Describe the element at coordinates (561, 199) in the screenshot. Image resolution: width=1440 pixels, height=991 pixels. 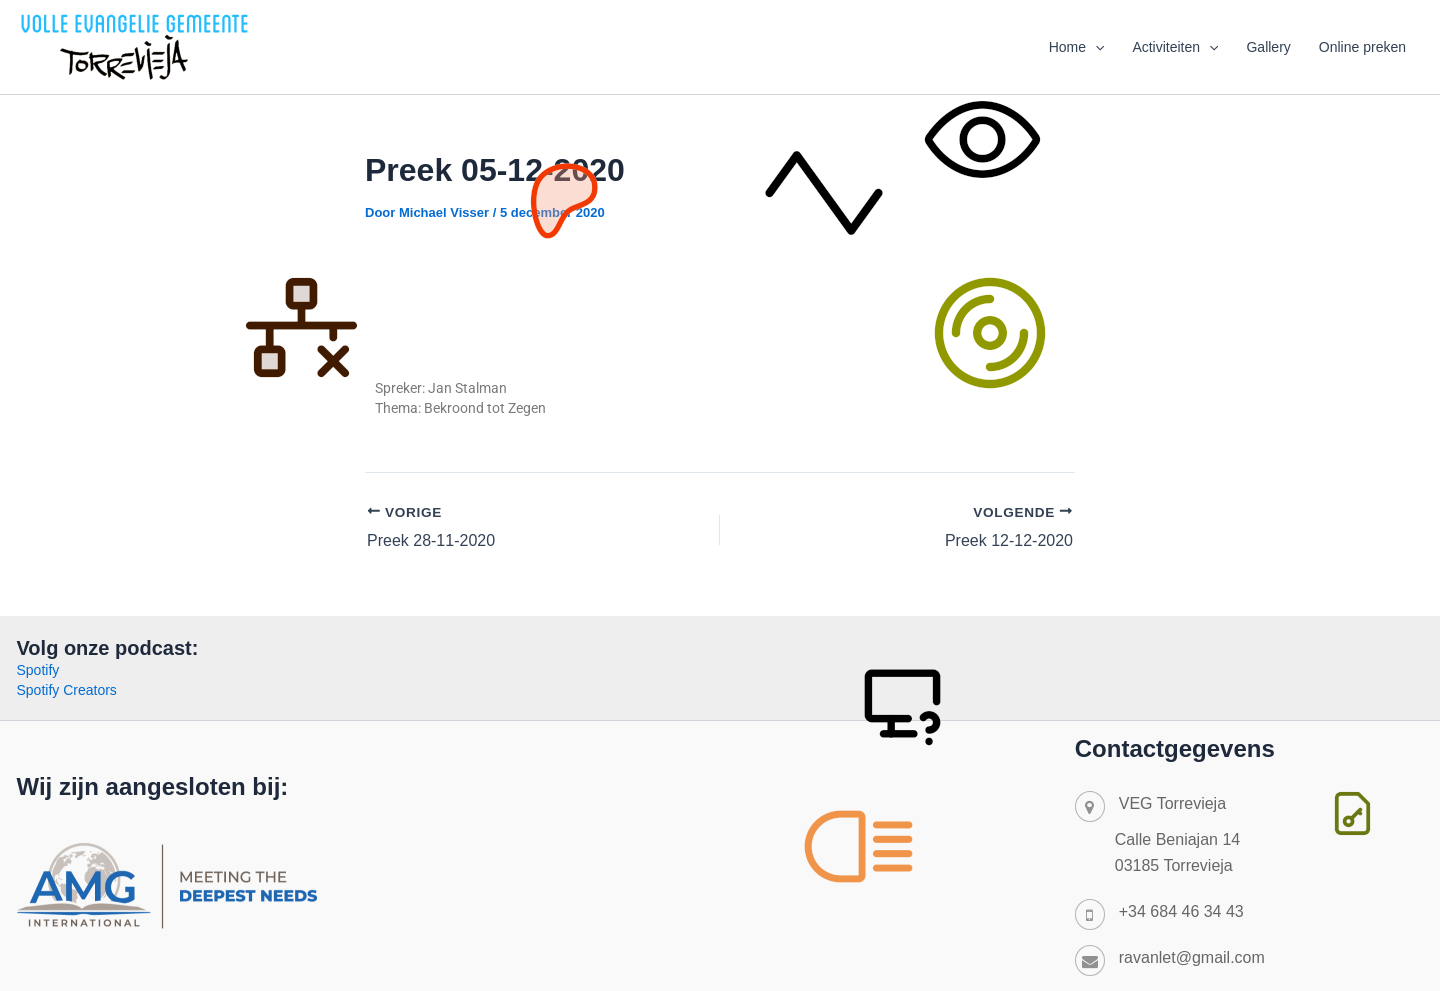
I see `link to patreon profile or support page` at that location.